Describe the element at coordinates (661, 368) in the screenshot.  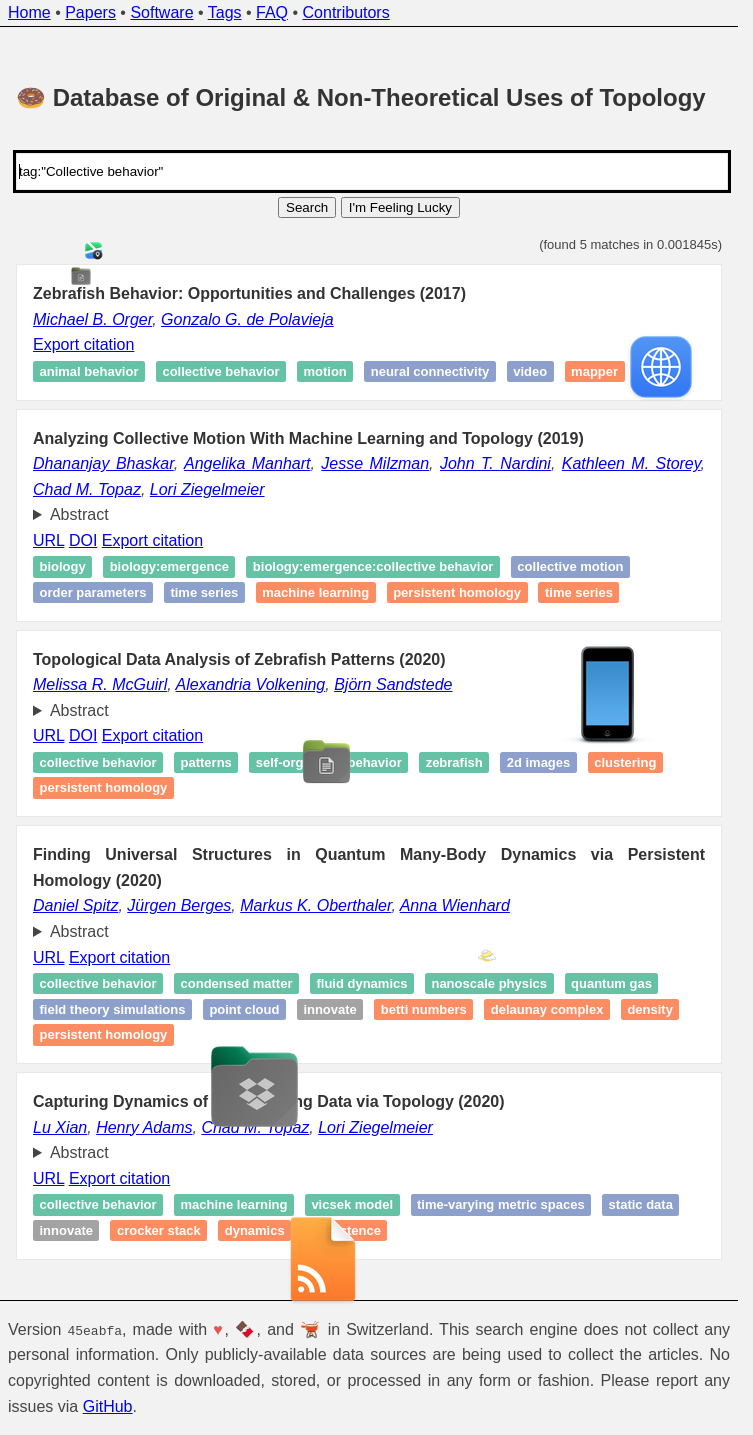
I see `access language and region settings` at that location.